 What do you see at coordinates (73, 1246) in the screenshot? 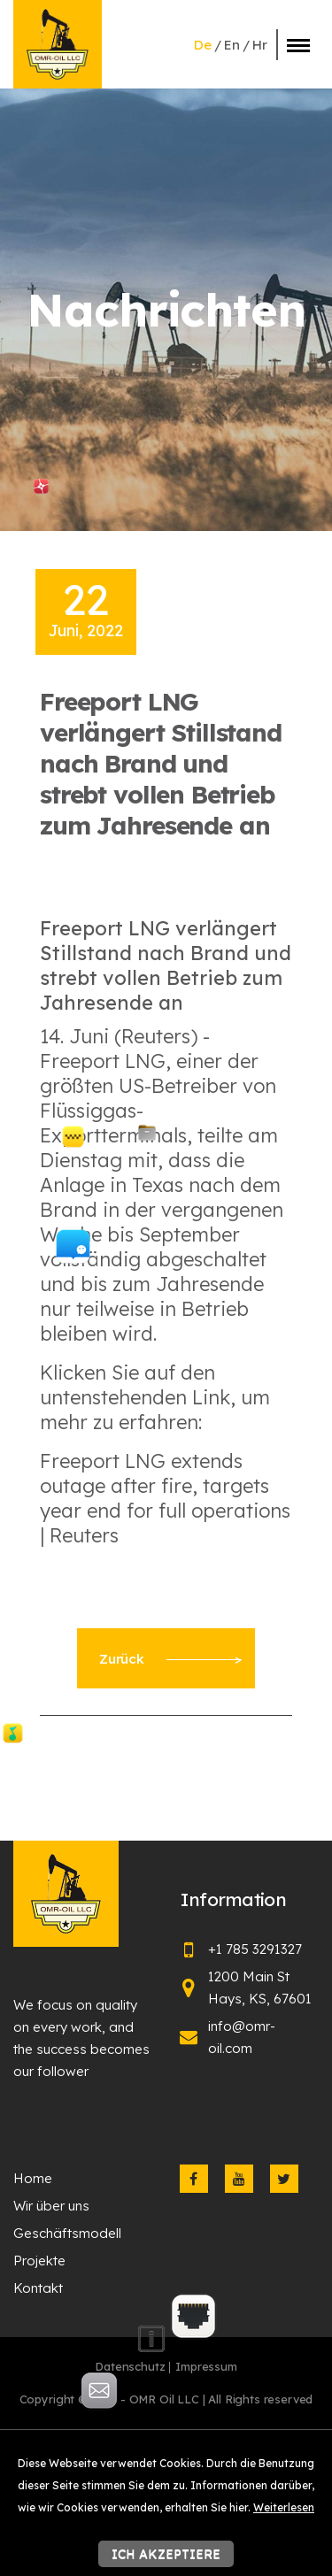
I see `open the weread app` at bounding box center [73, 1246].